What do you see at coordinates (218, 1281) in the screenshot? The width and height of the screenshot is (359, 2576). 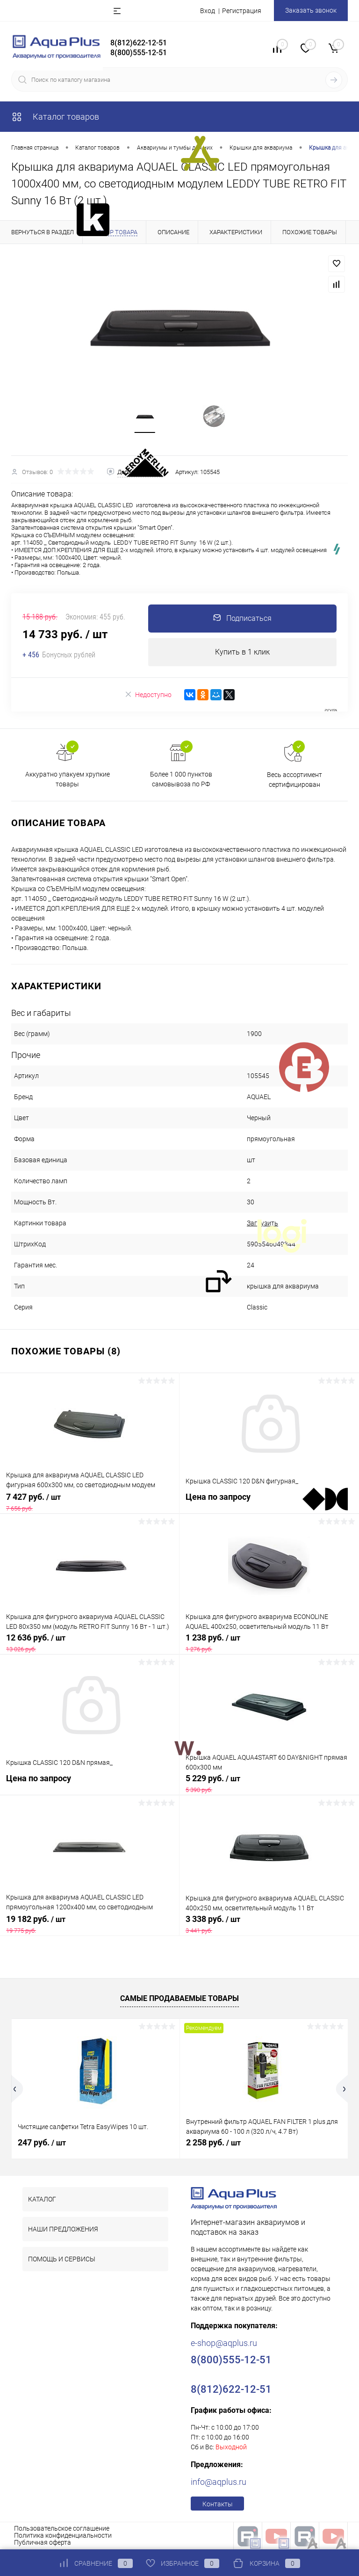 I see `rotate object clockwise` at bounding box center [218, 1281].